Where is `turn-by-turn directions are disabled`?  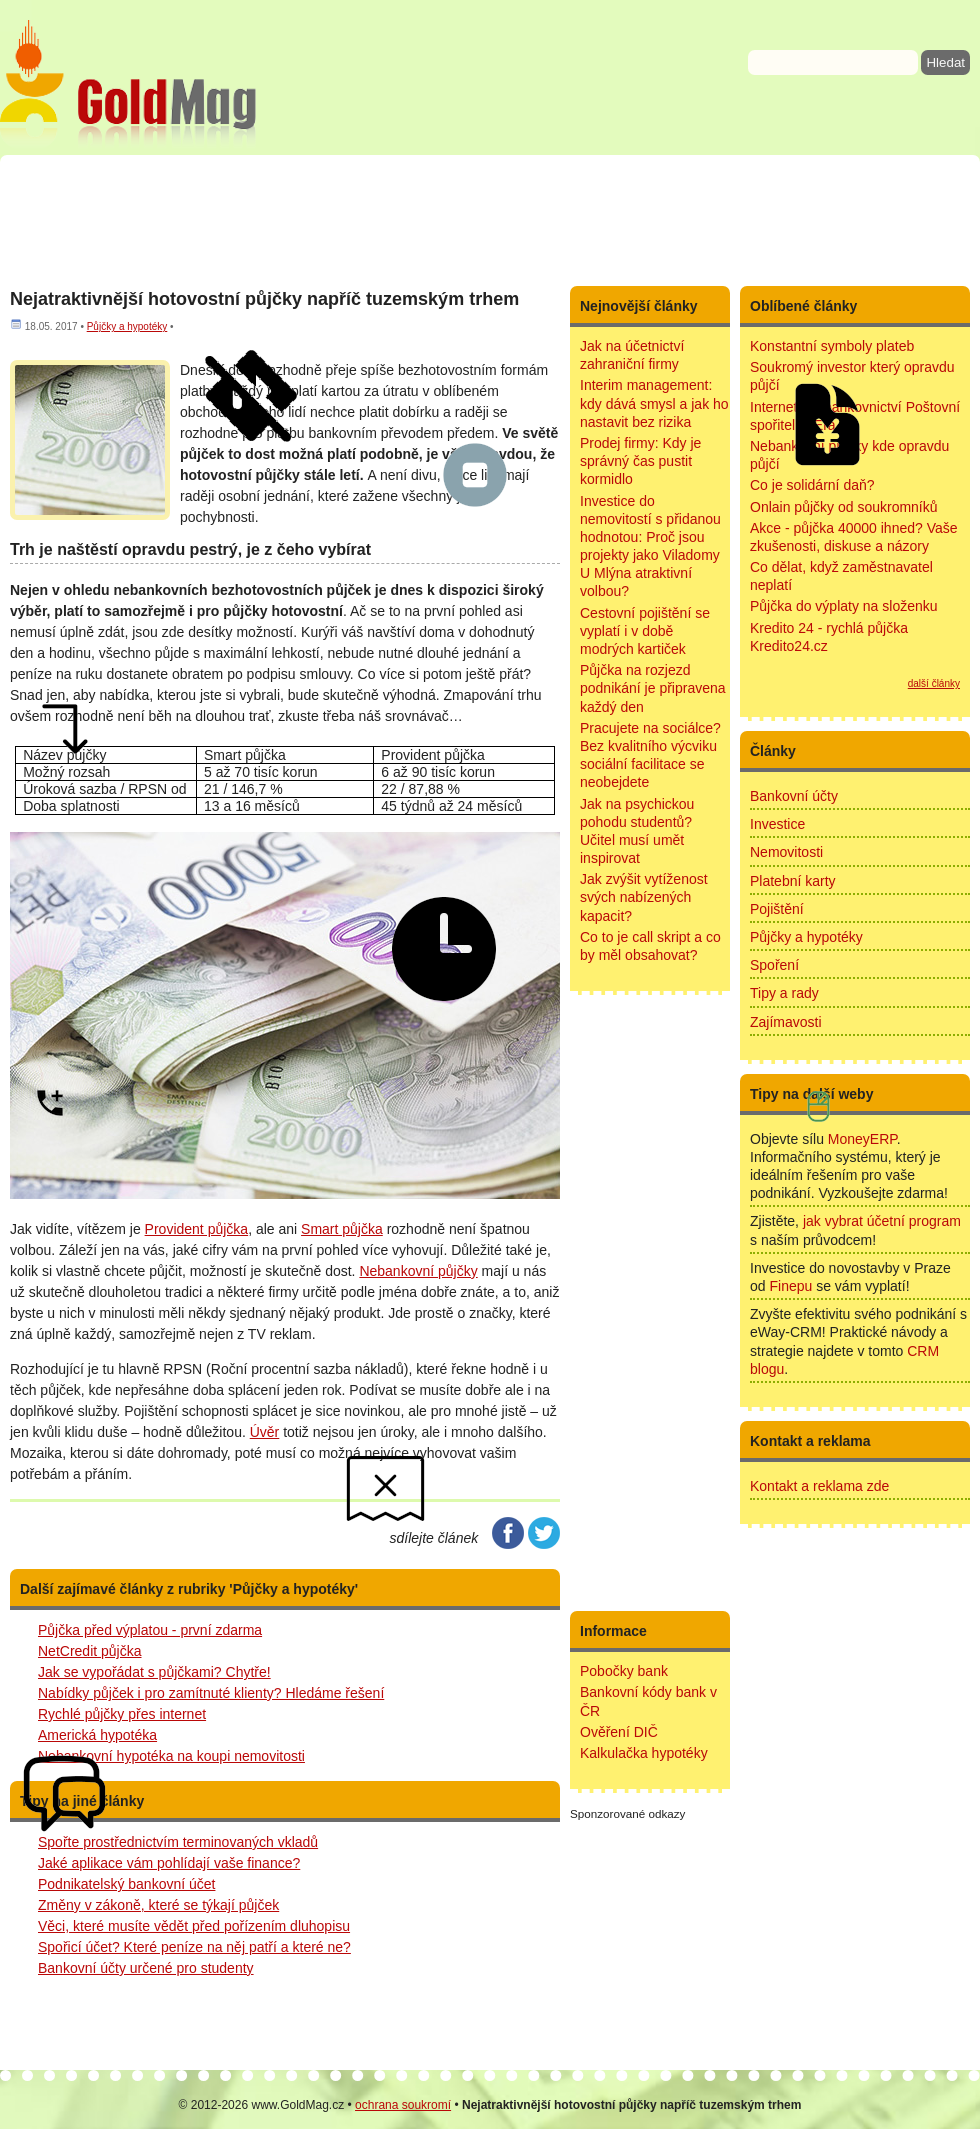
turn-by-turn directions are disabled is located at coordinates (251, 395).